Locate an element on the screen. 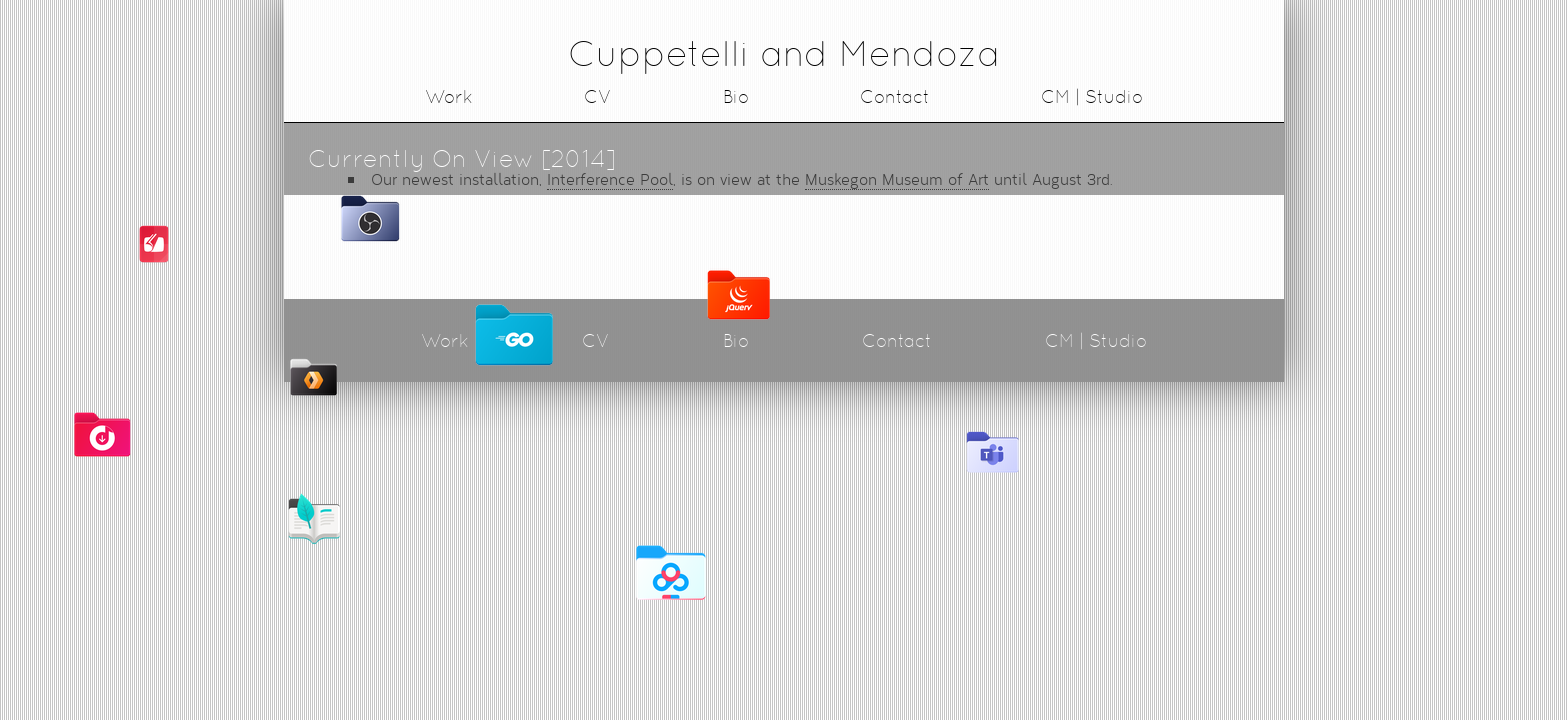 Image resolution: width=1568 pixels, height=720 pixels. open cloudflare workers project folder is located at coordinates (313, 378).